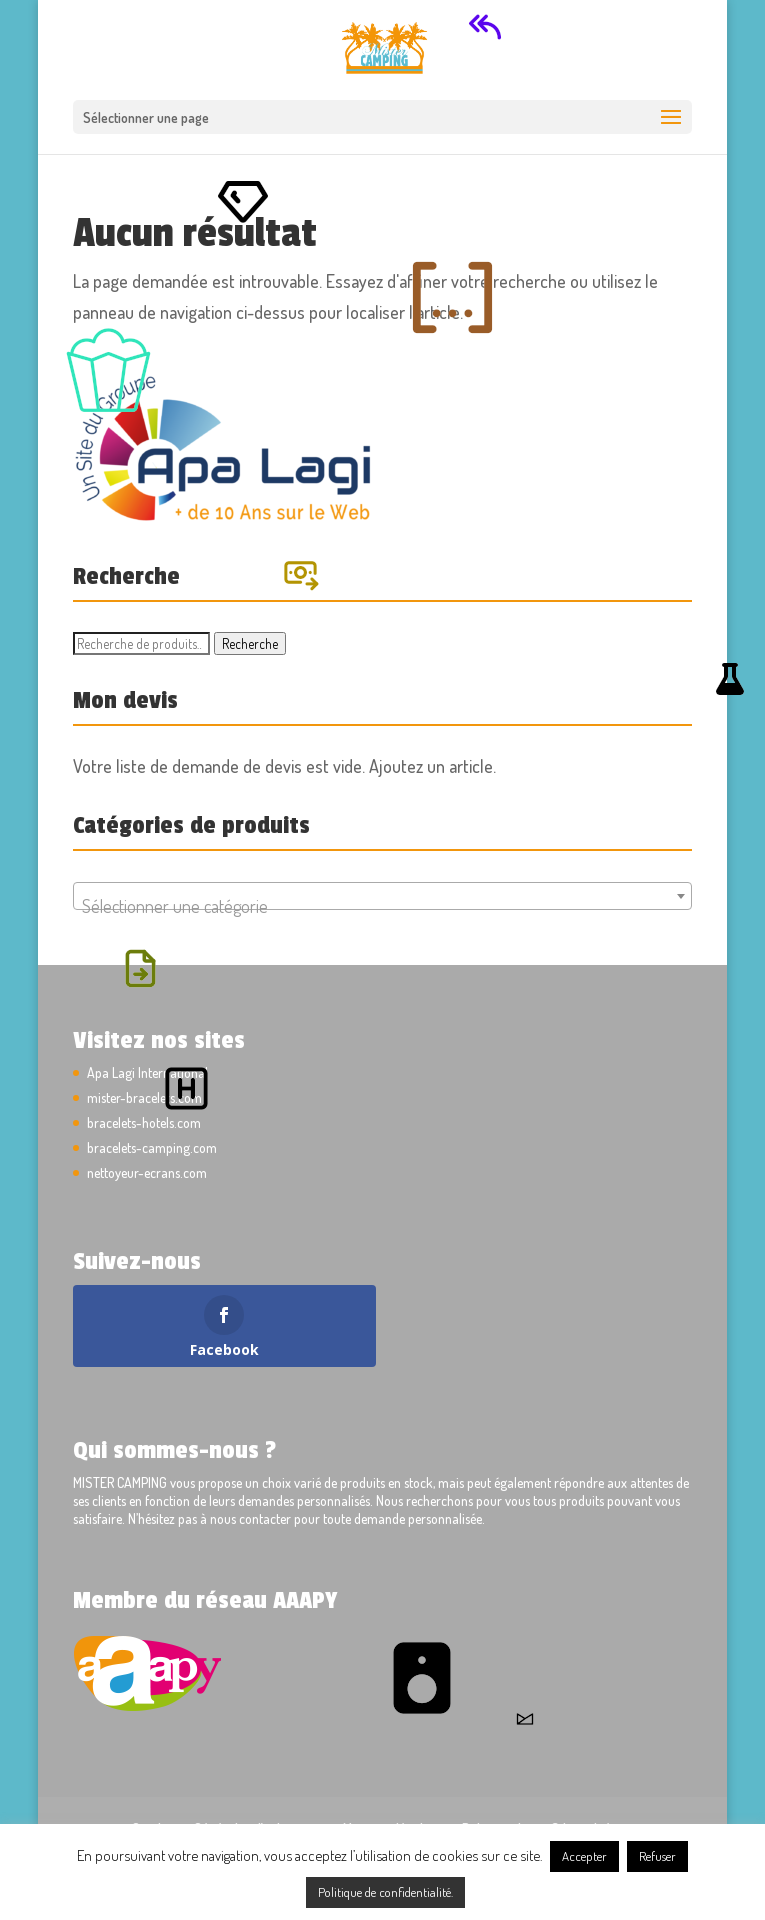  I want to click on browse movies or entertainment content, so click(108, 373).